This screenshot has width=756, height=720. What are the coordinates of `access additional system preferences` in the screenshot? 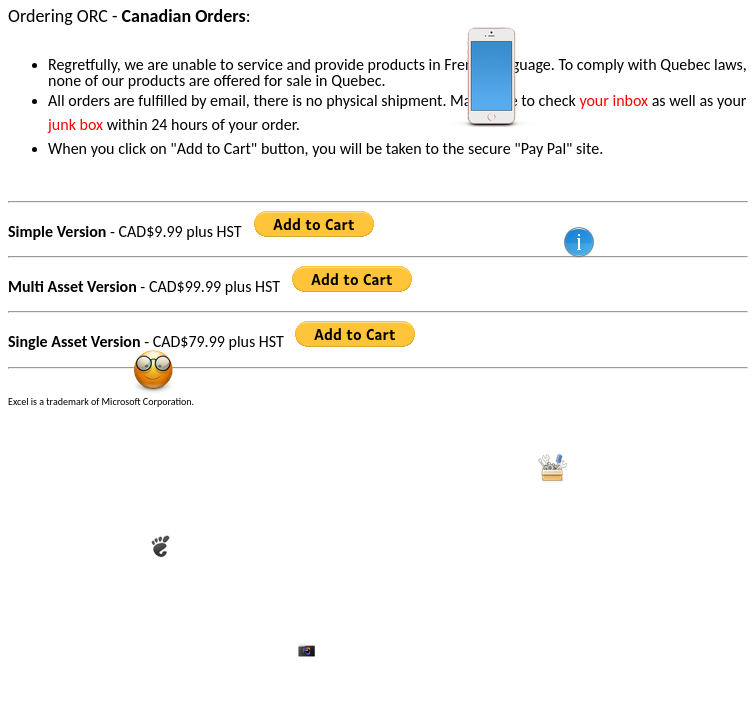 It's located at (552, 468).